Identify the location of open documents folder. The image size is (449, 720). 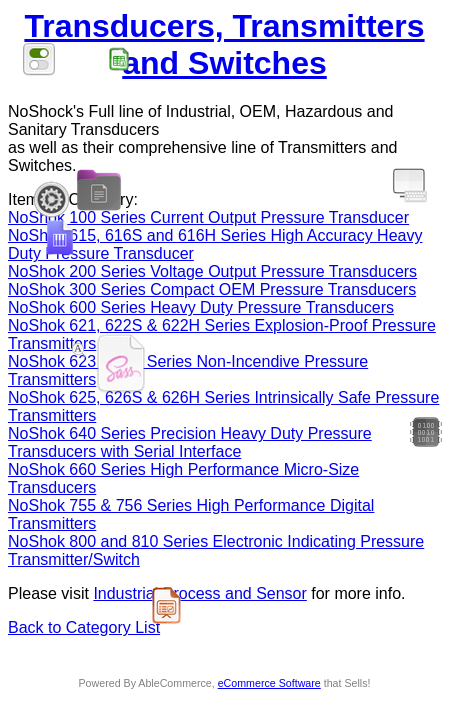
(99, 190).